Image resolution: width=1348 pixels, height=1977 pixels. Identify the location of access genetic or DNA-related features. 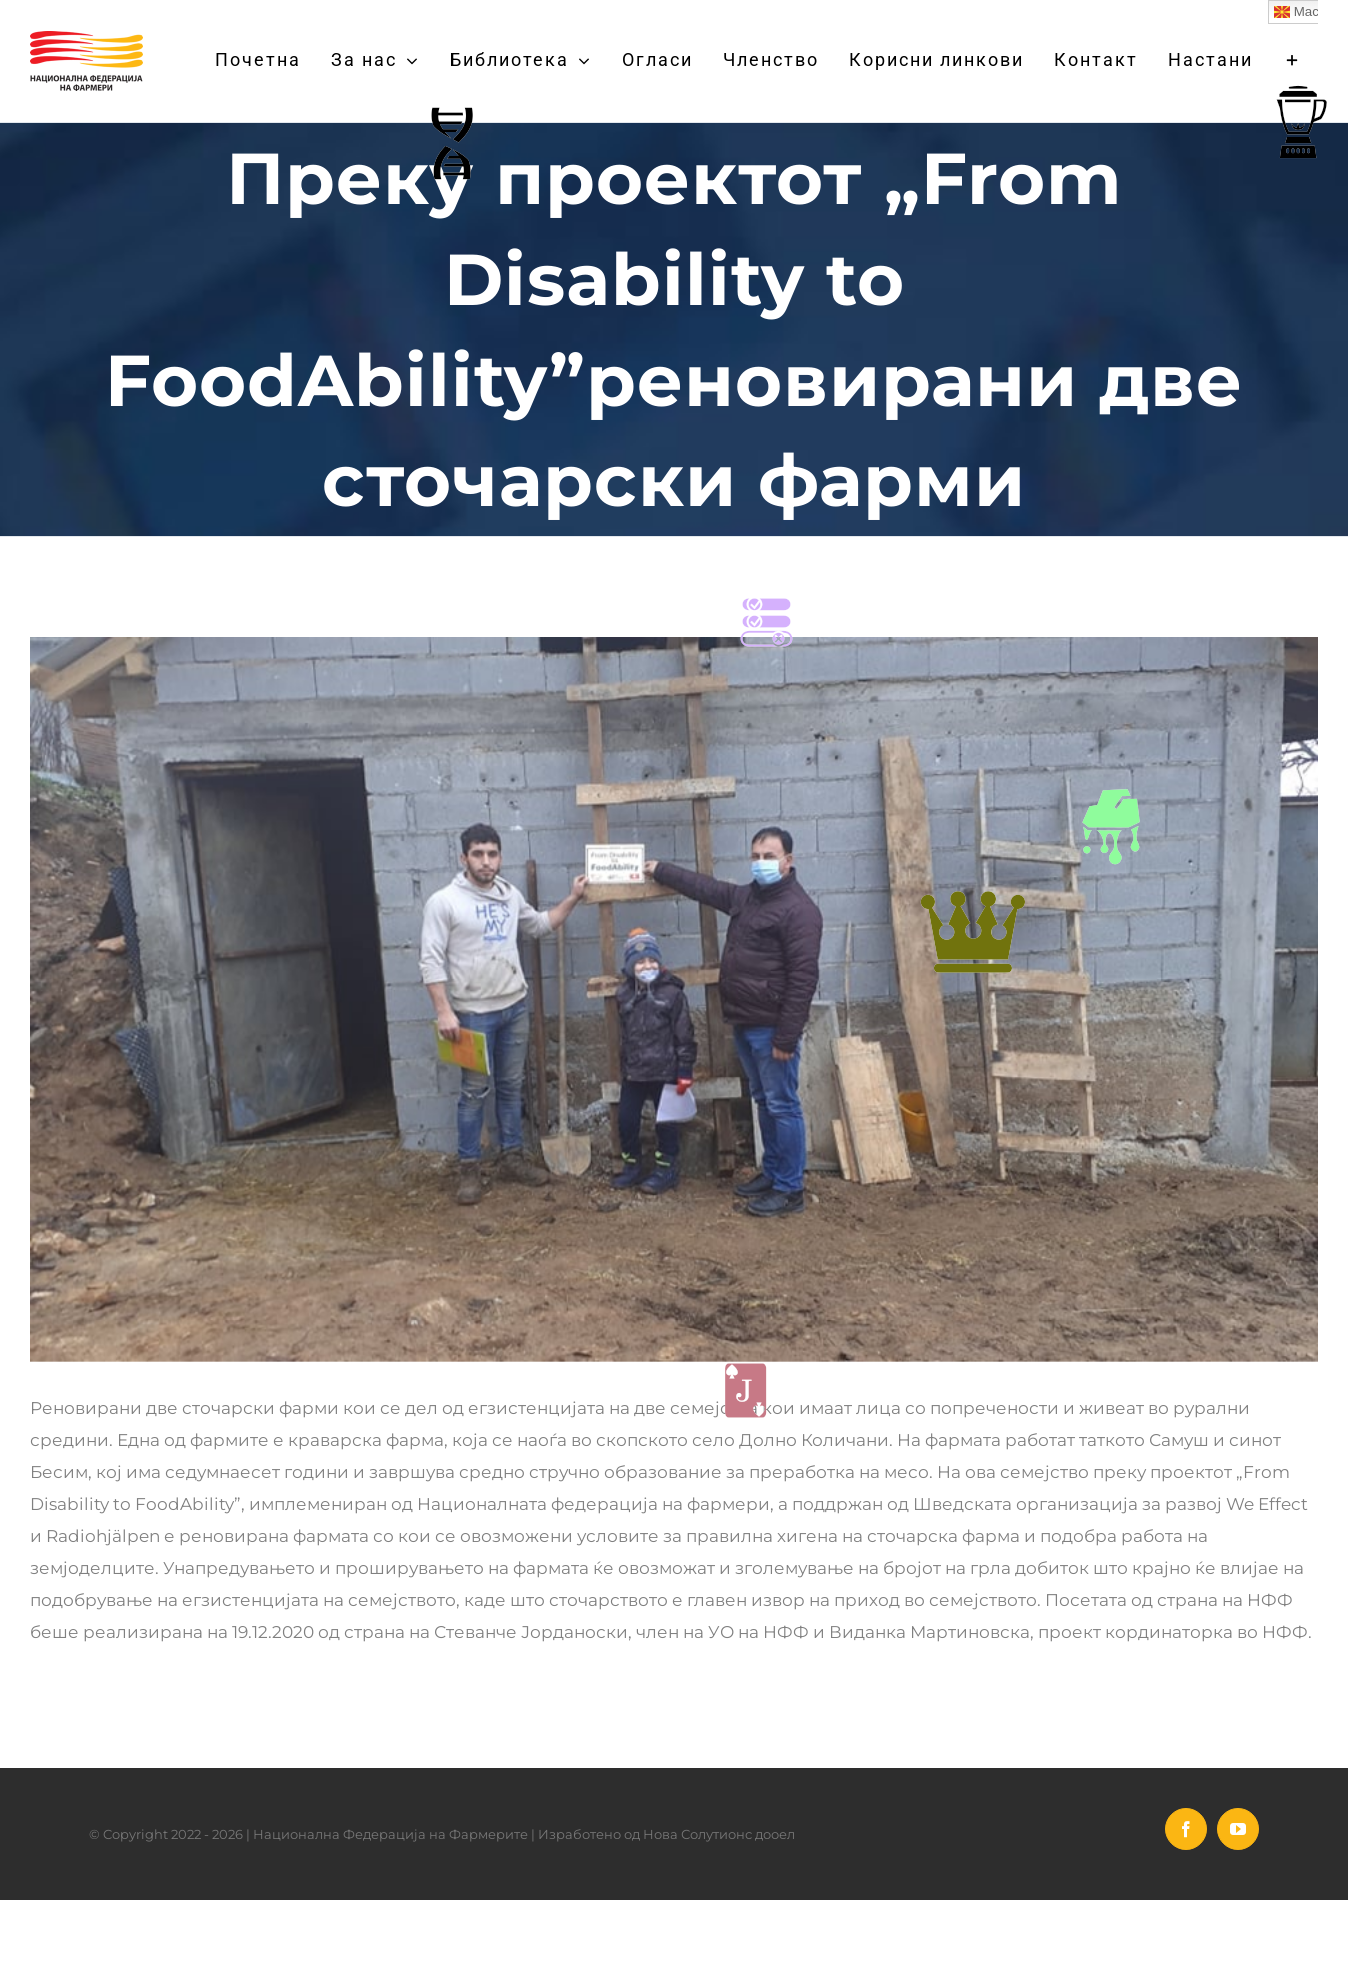
(452, 143).